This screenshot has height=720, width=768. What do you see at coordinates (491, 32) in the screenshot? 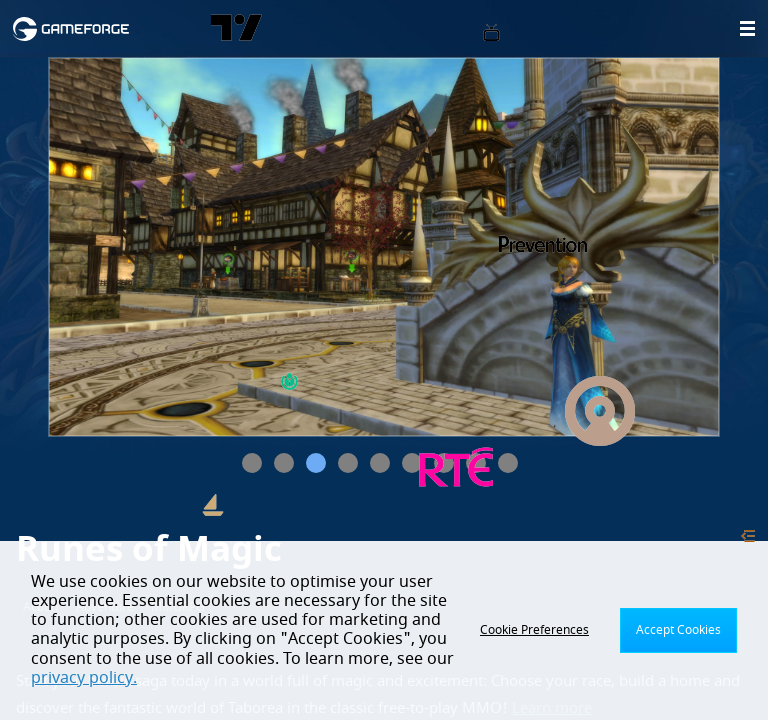
I see `open the MyShows app` at bounding box center [491, 32].